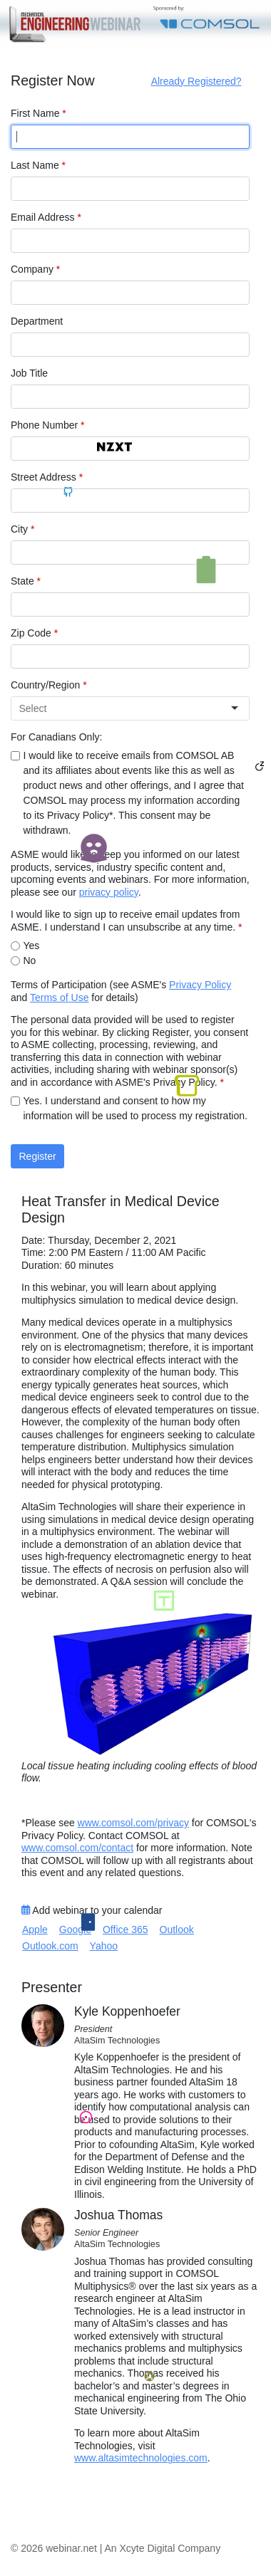  Describe the element at coordinates (114, 446) in the screenshot. I see `NZXT brand logo` at that location.